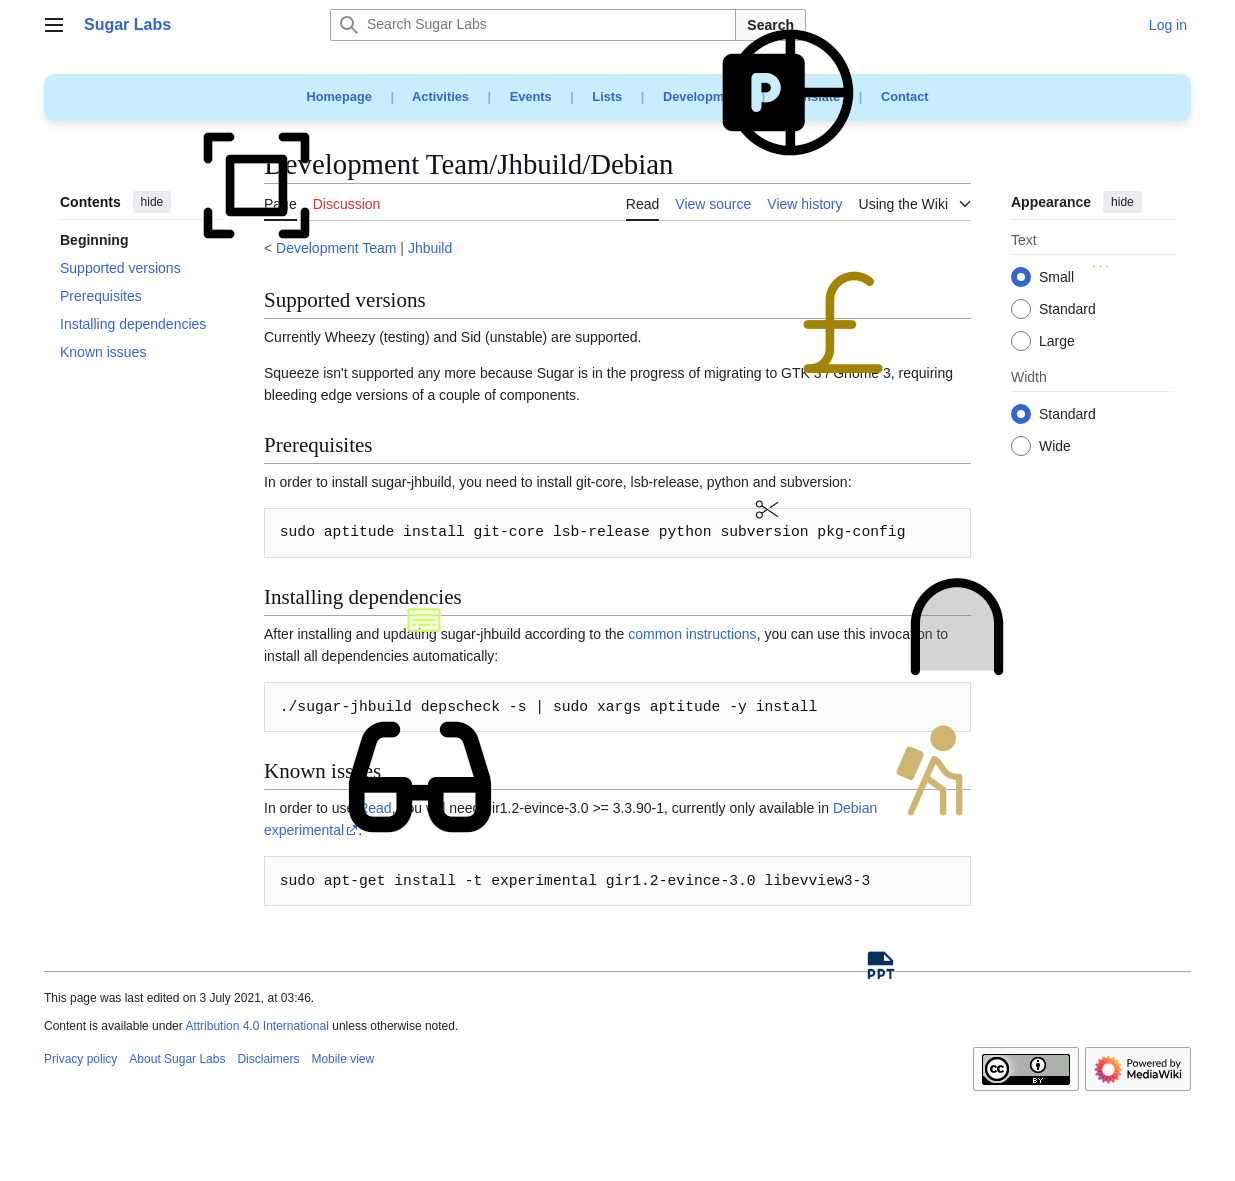 Image resolution: width=1235 pixels, height=1181 pixels. Describe the element at coordinates (420, 777) in the screenshot. I see `enable reading mode or accessibility features` at that location.